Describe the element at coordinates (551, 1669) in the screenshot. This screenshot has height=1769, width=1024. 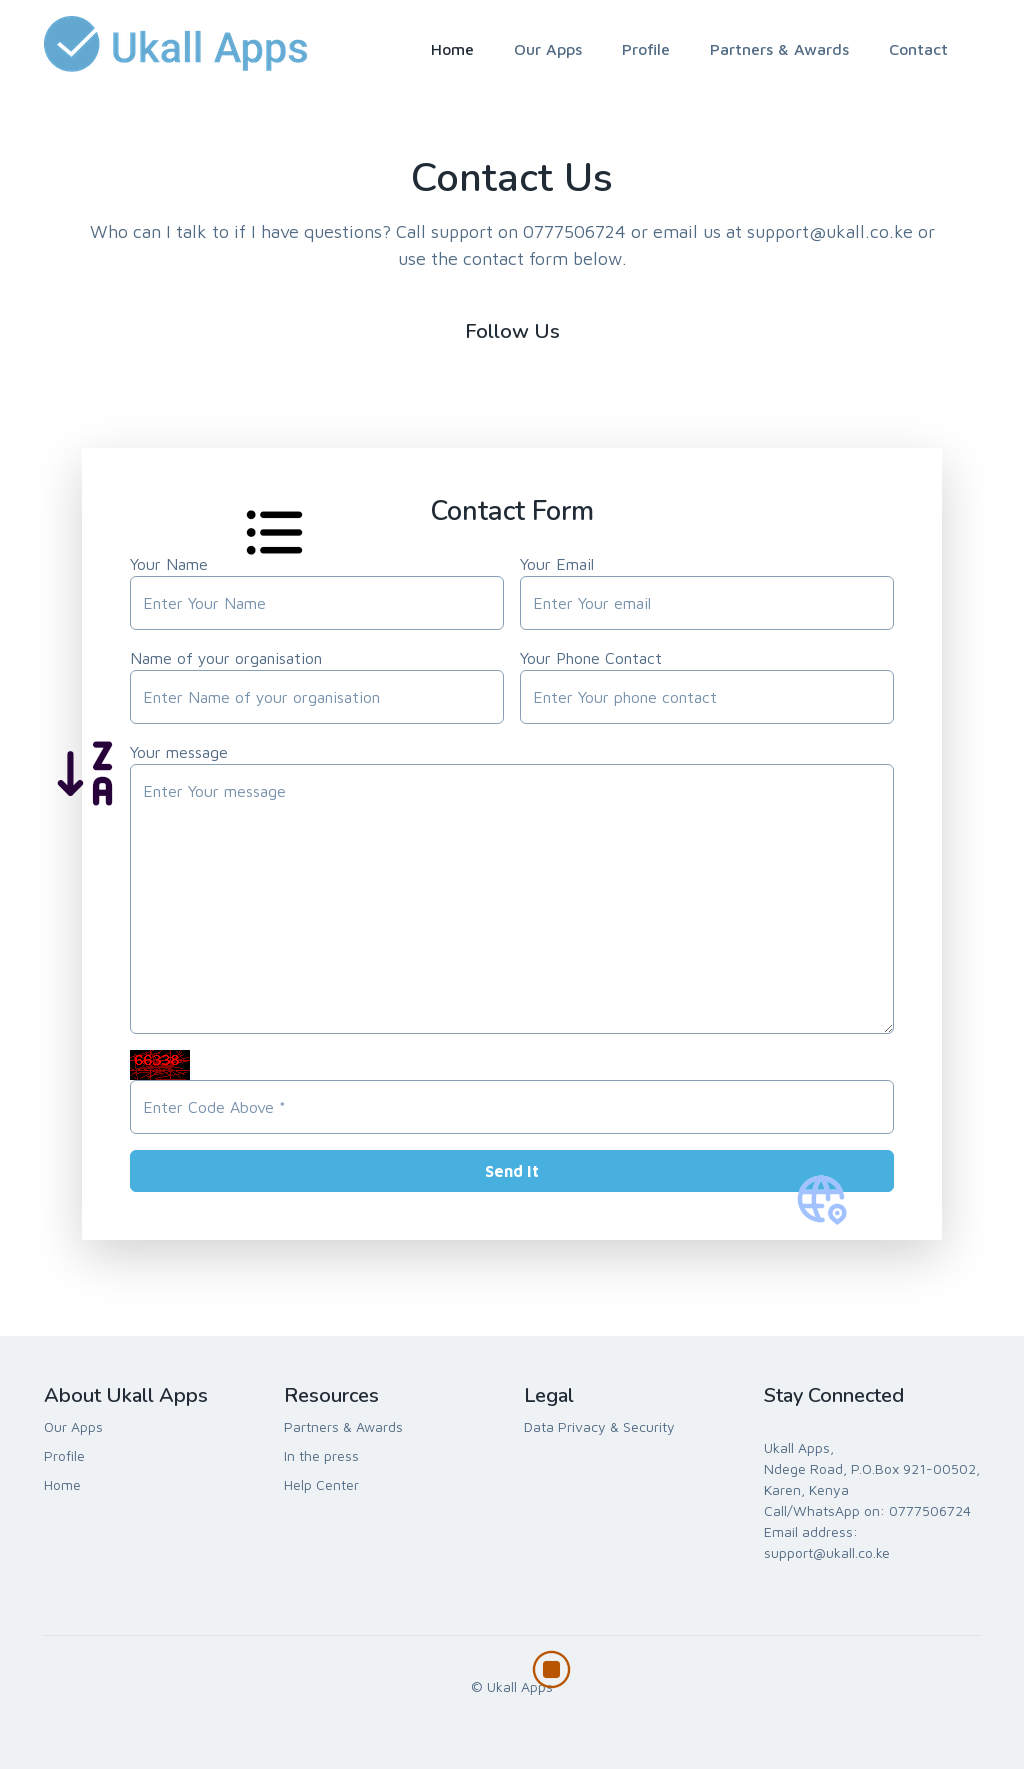
I see `stop or halt a current process` at that location.